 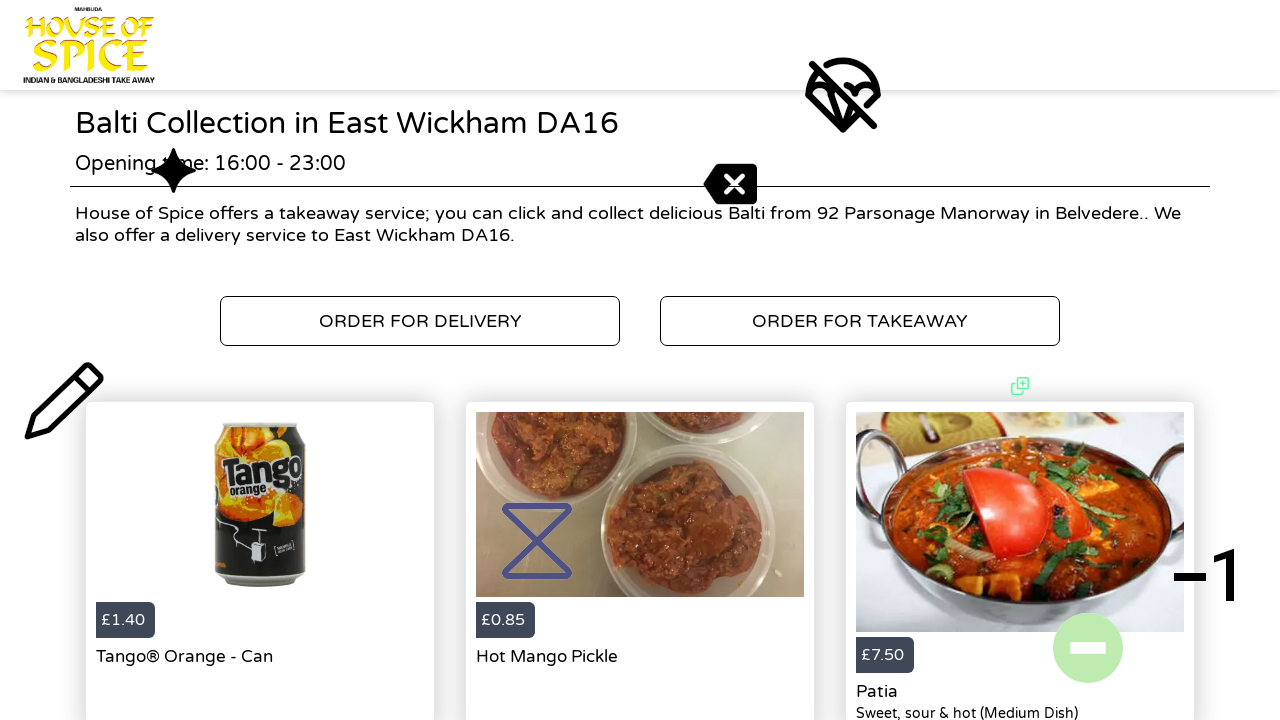 What do you see at coordinates (537, 541) in the screenshot?
I see `indicates loading or processing in progress` at bounding box center [537, 541].